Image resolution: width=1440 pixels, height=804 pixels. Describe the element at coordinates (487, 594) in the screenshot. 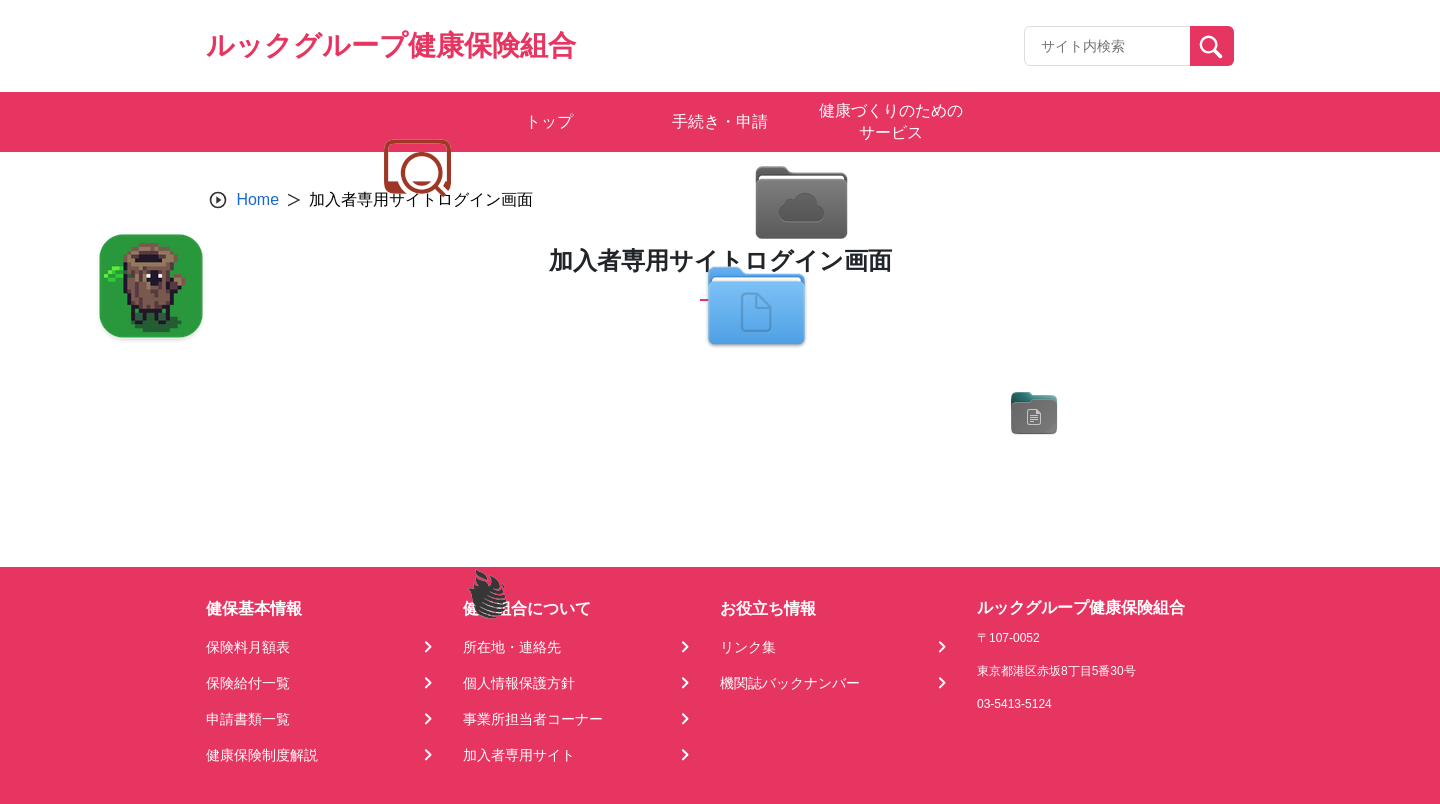

I see `open glade interface designer` at that location.